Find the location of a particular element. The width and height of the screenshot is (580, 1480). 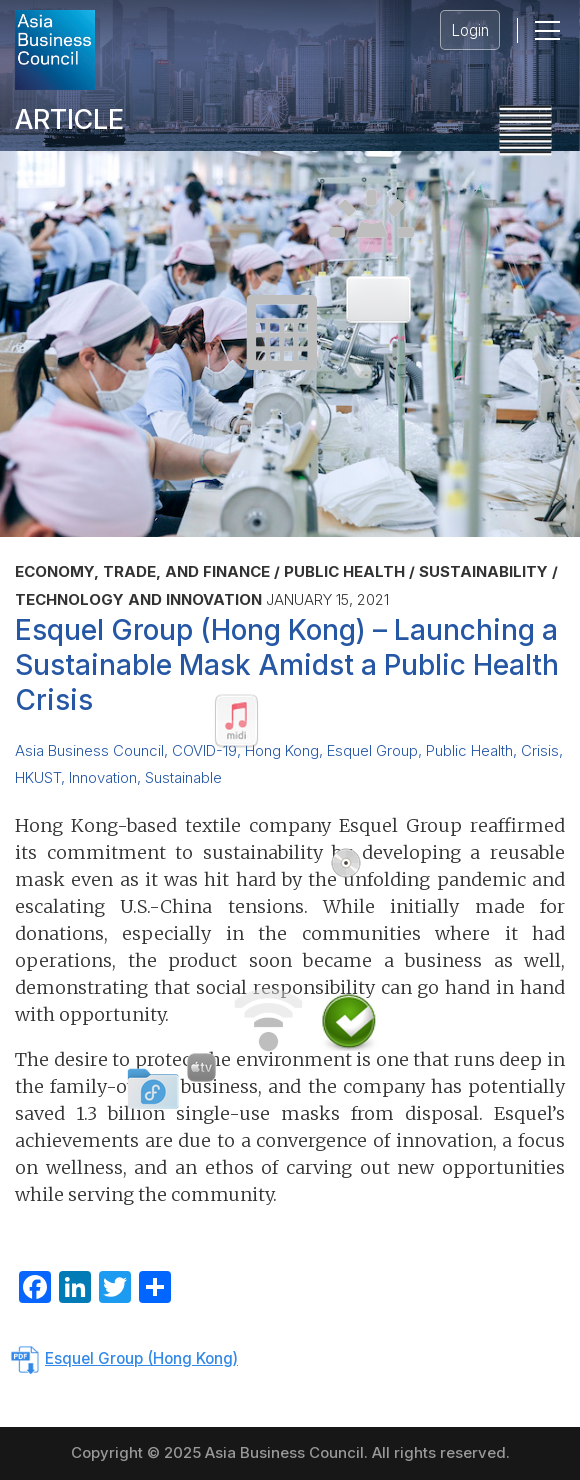

indicates a CD-ROM or optical disc drive is located at coordinates (346, 863).